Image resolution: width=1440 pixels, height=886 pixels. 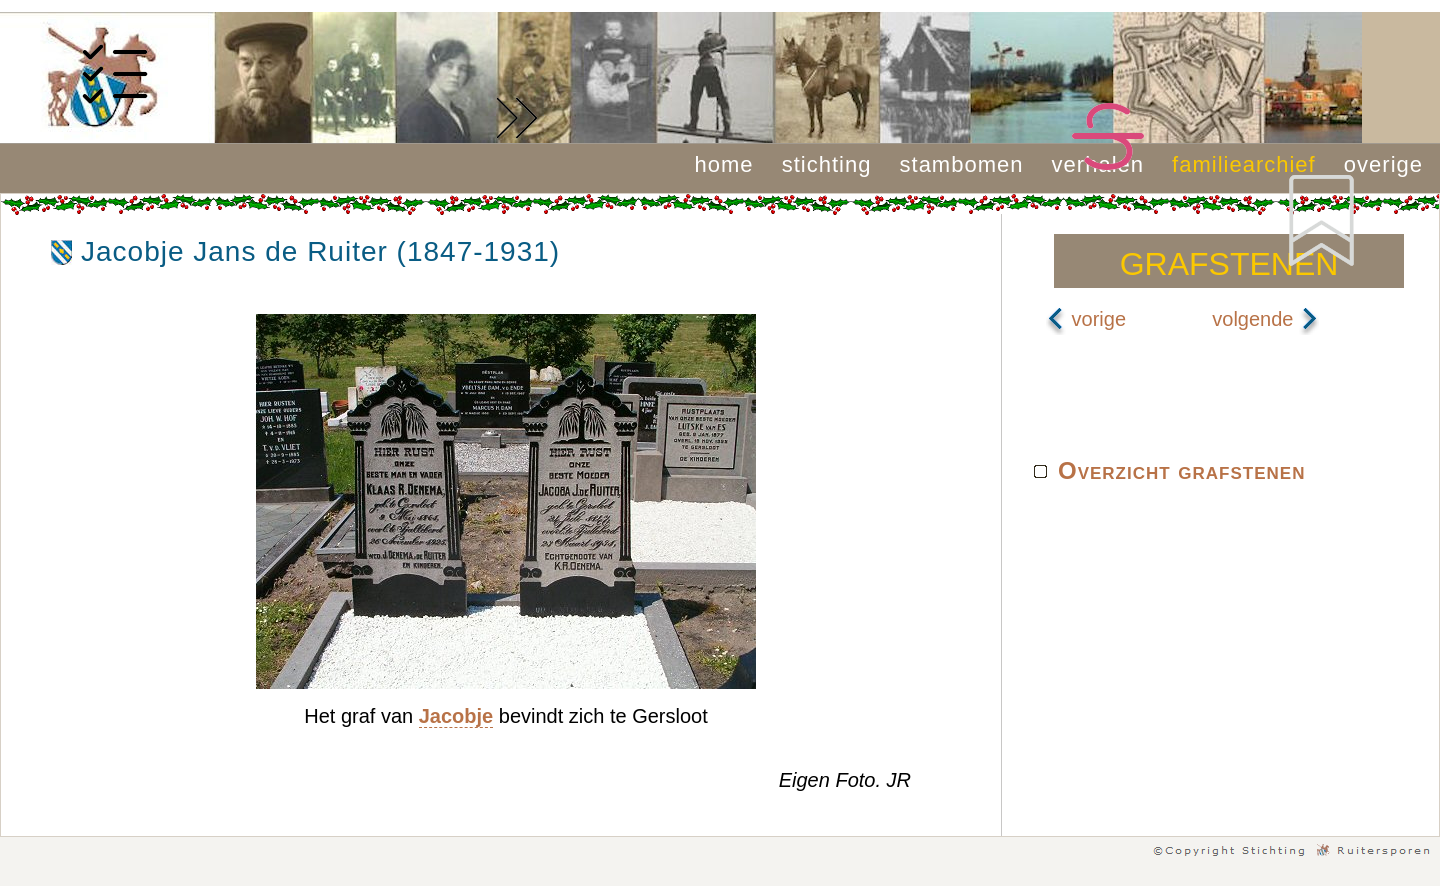 What do you see at coordinates (515, 118) in the screenshot?
I see `skip forward or advance to next item` at bounding box center [515, 118].